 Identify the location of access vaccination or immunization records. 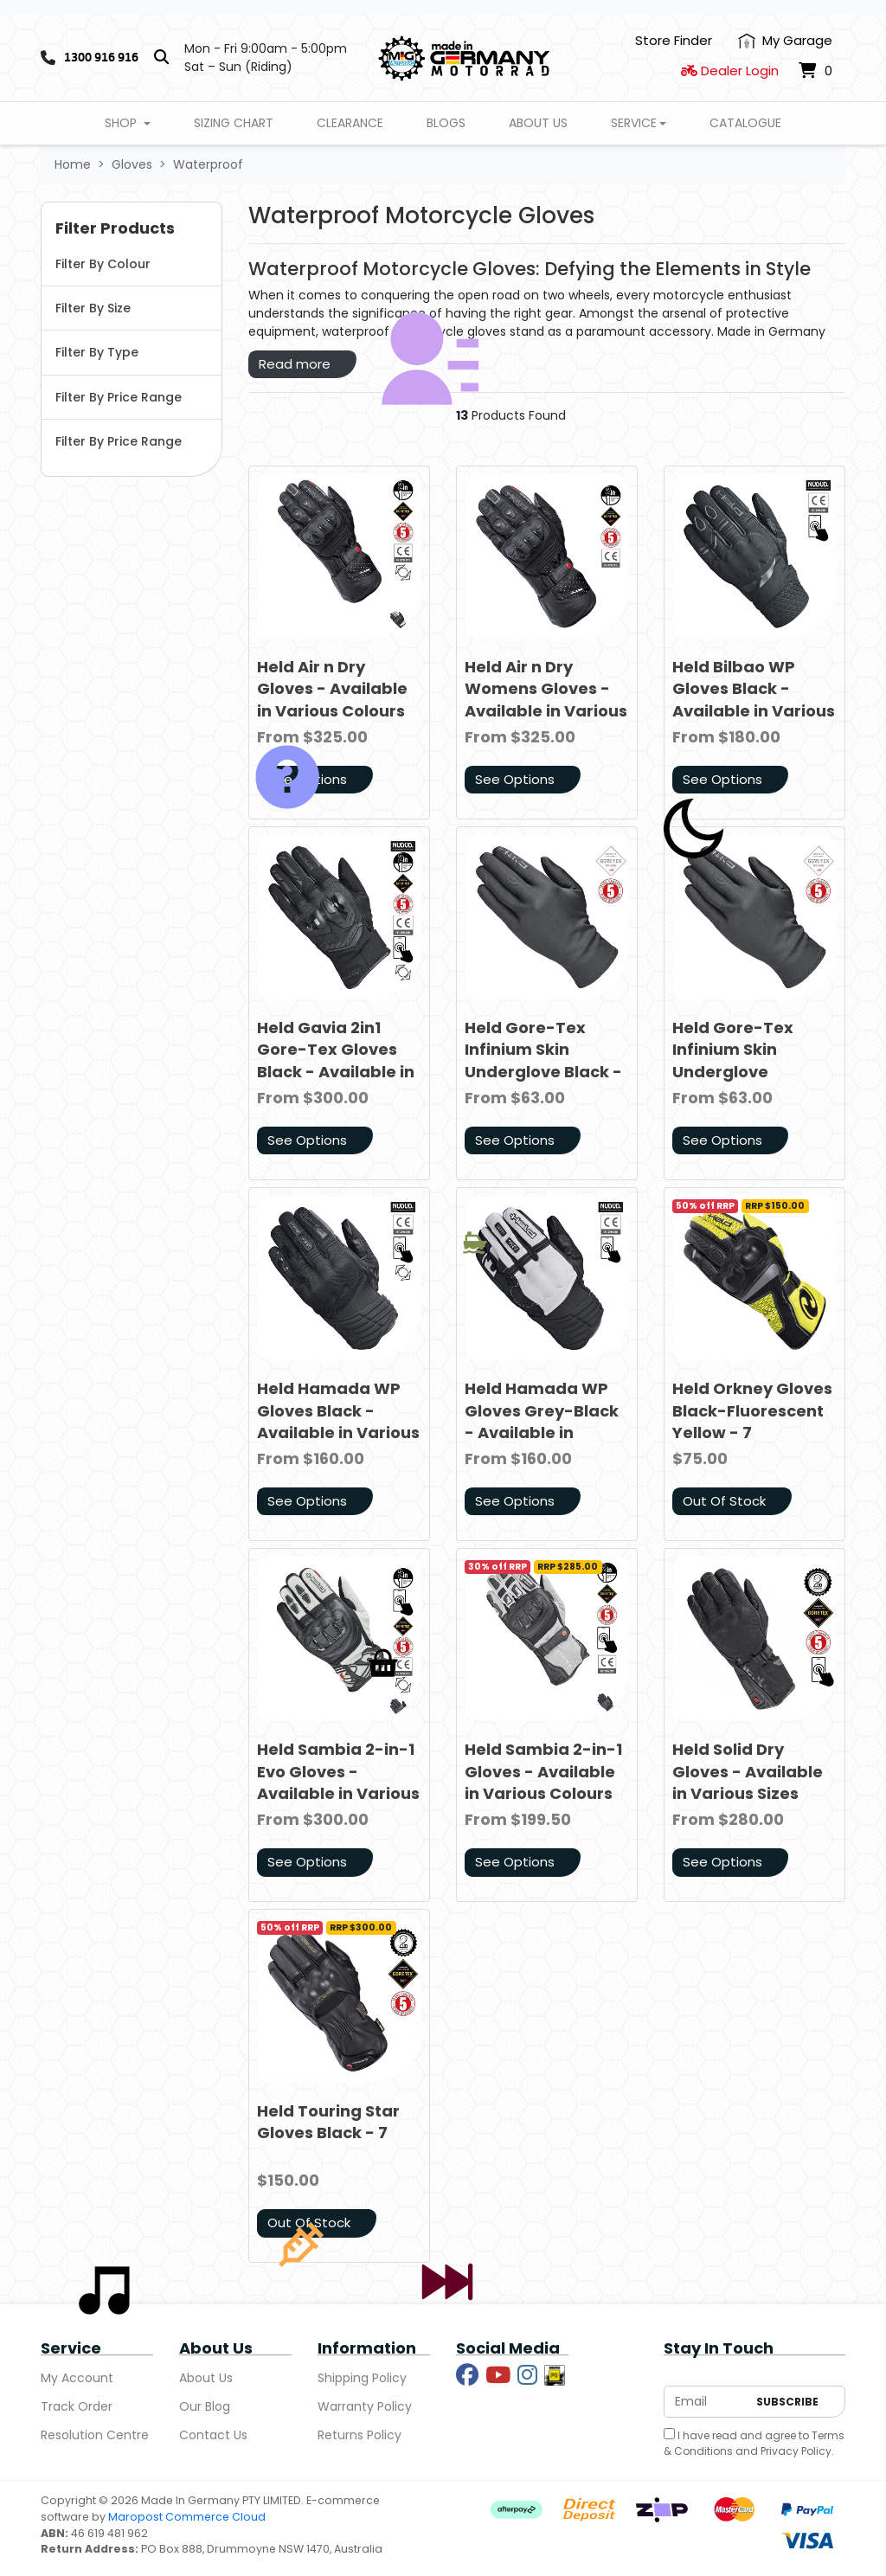
(301, 2244).